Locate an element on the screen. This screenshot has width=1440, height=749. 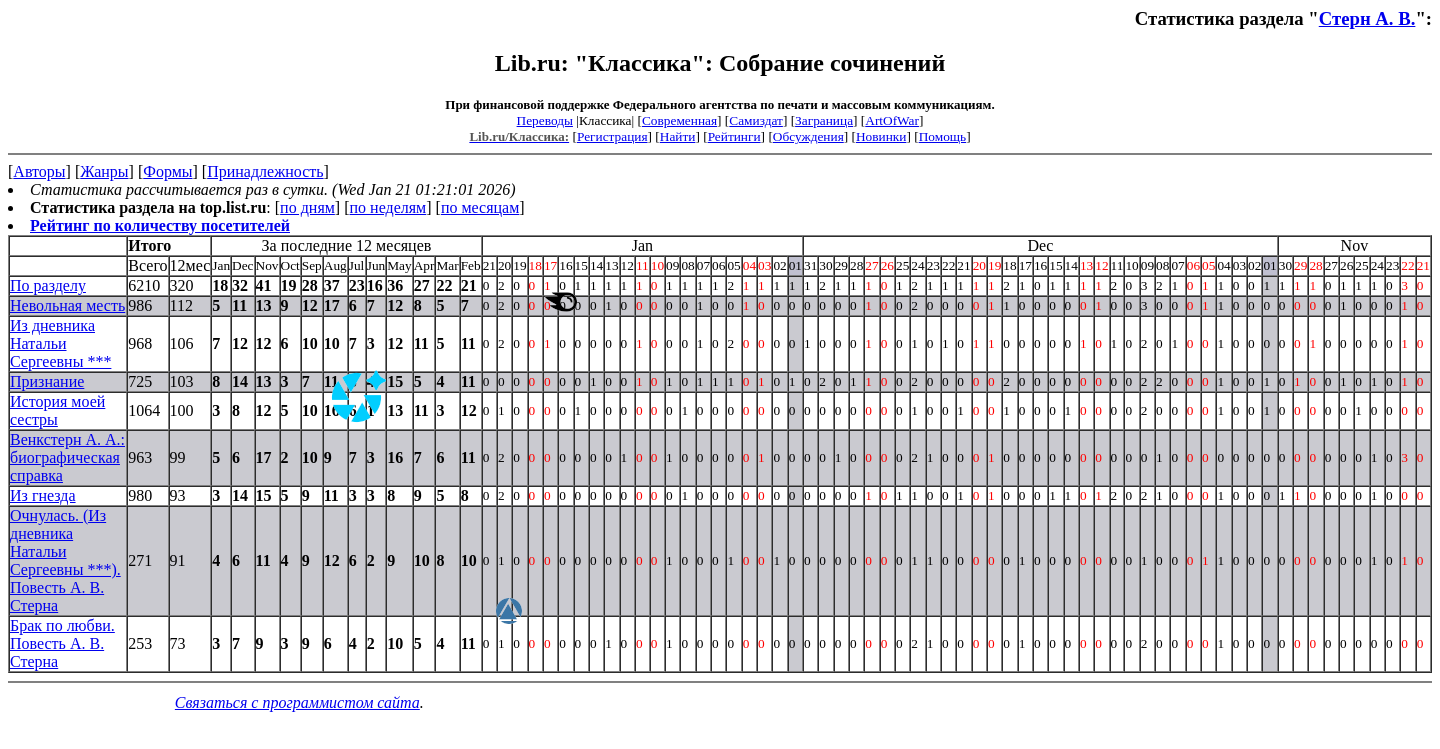
interact.js library logo is located at coordinates (509, 611).